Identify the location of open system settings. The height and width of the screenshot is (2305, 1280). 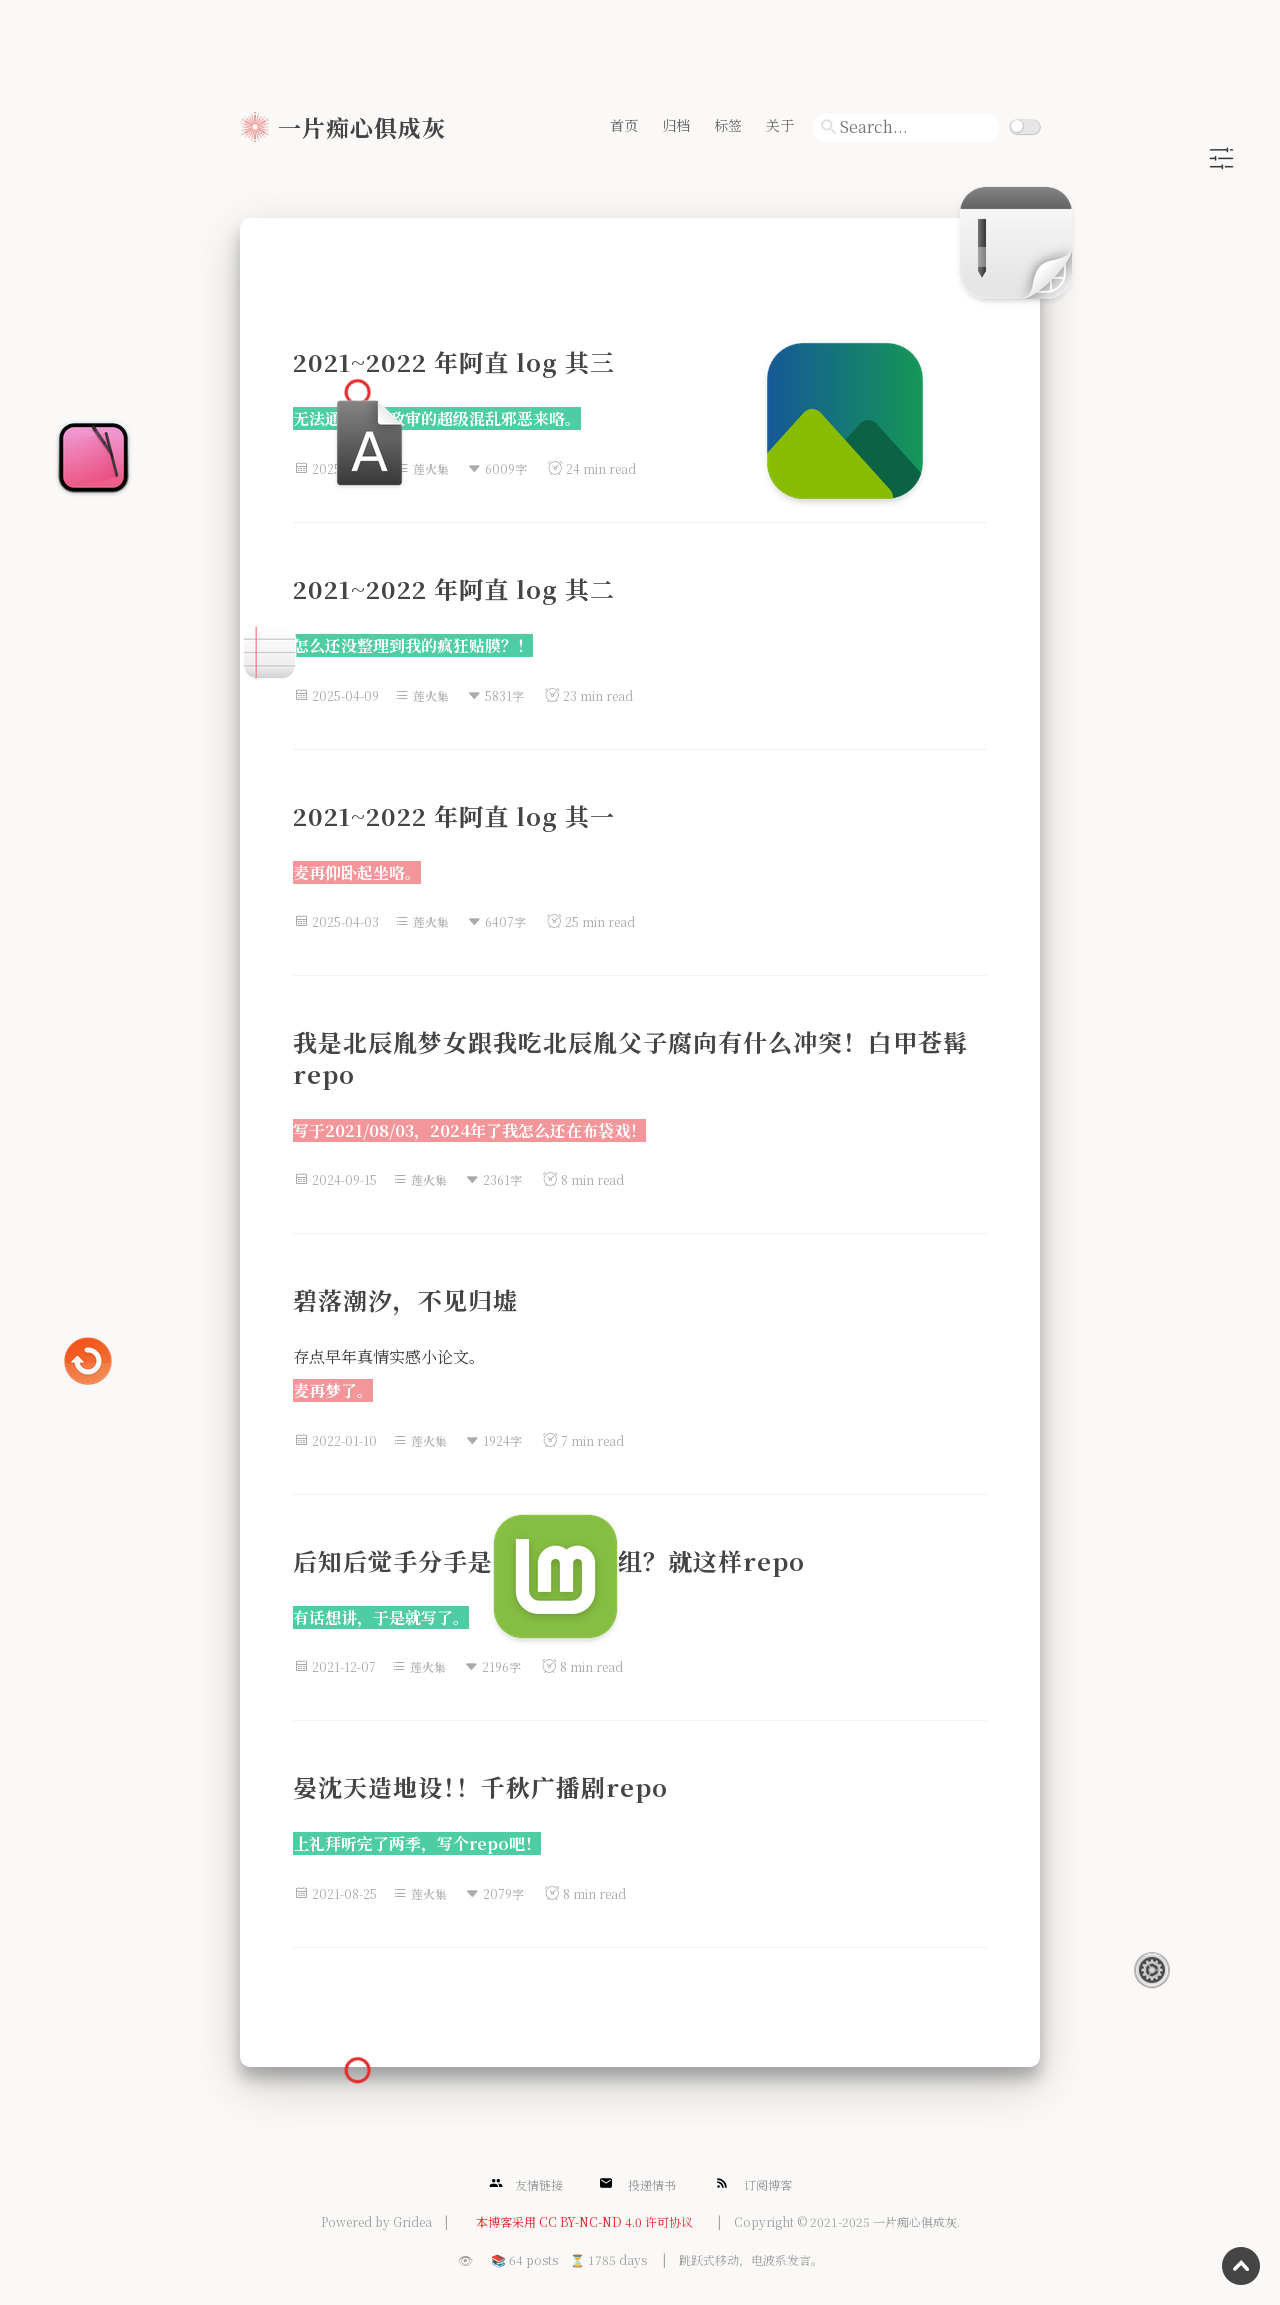
(1152, 1970).